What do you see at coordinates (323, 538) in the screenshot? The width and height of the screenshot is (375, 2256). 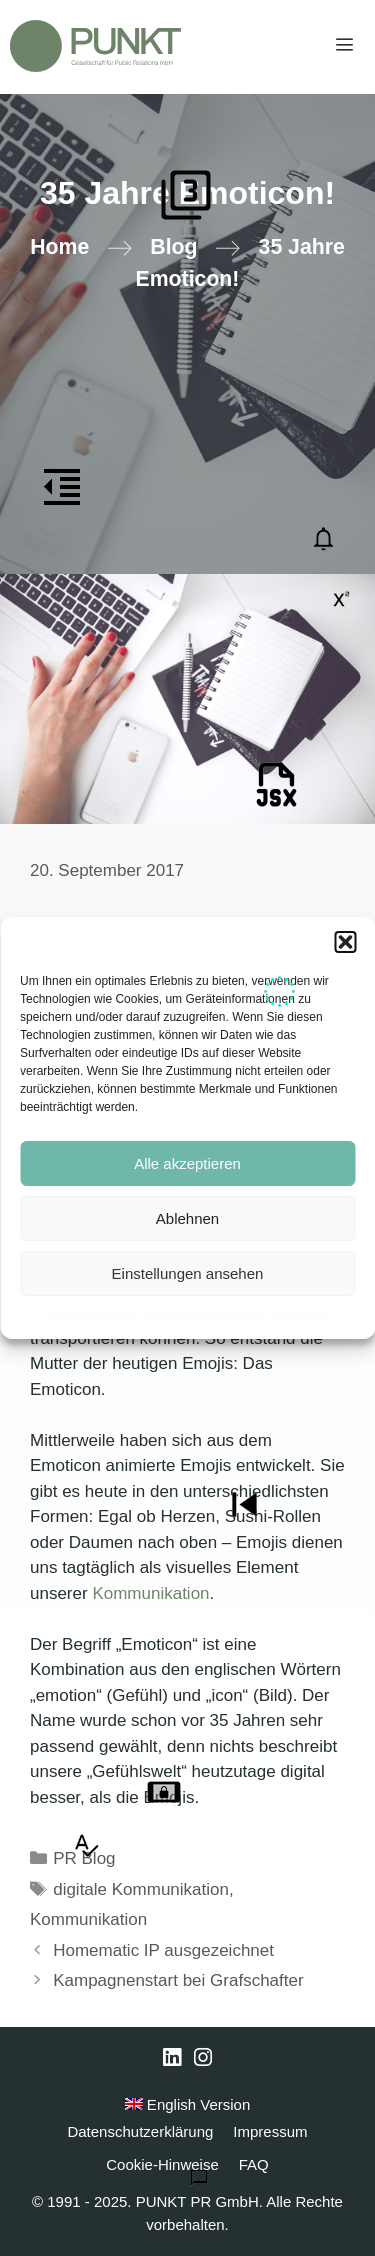 I see `view your notifications` at bounding box center [323, 538].